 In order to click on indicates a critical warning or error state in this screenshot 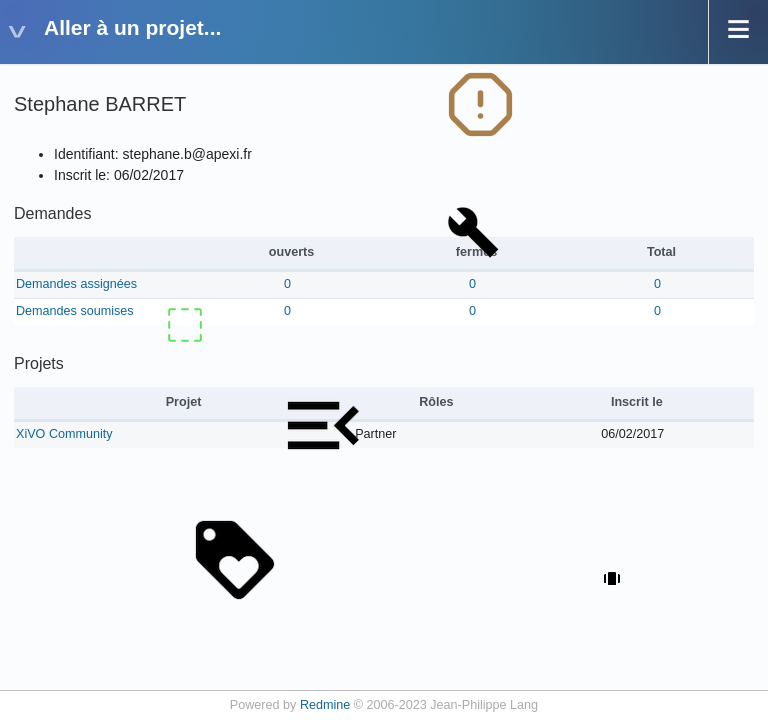, I will do `click(480, 104)`.